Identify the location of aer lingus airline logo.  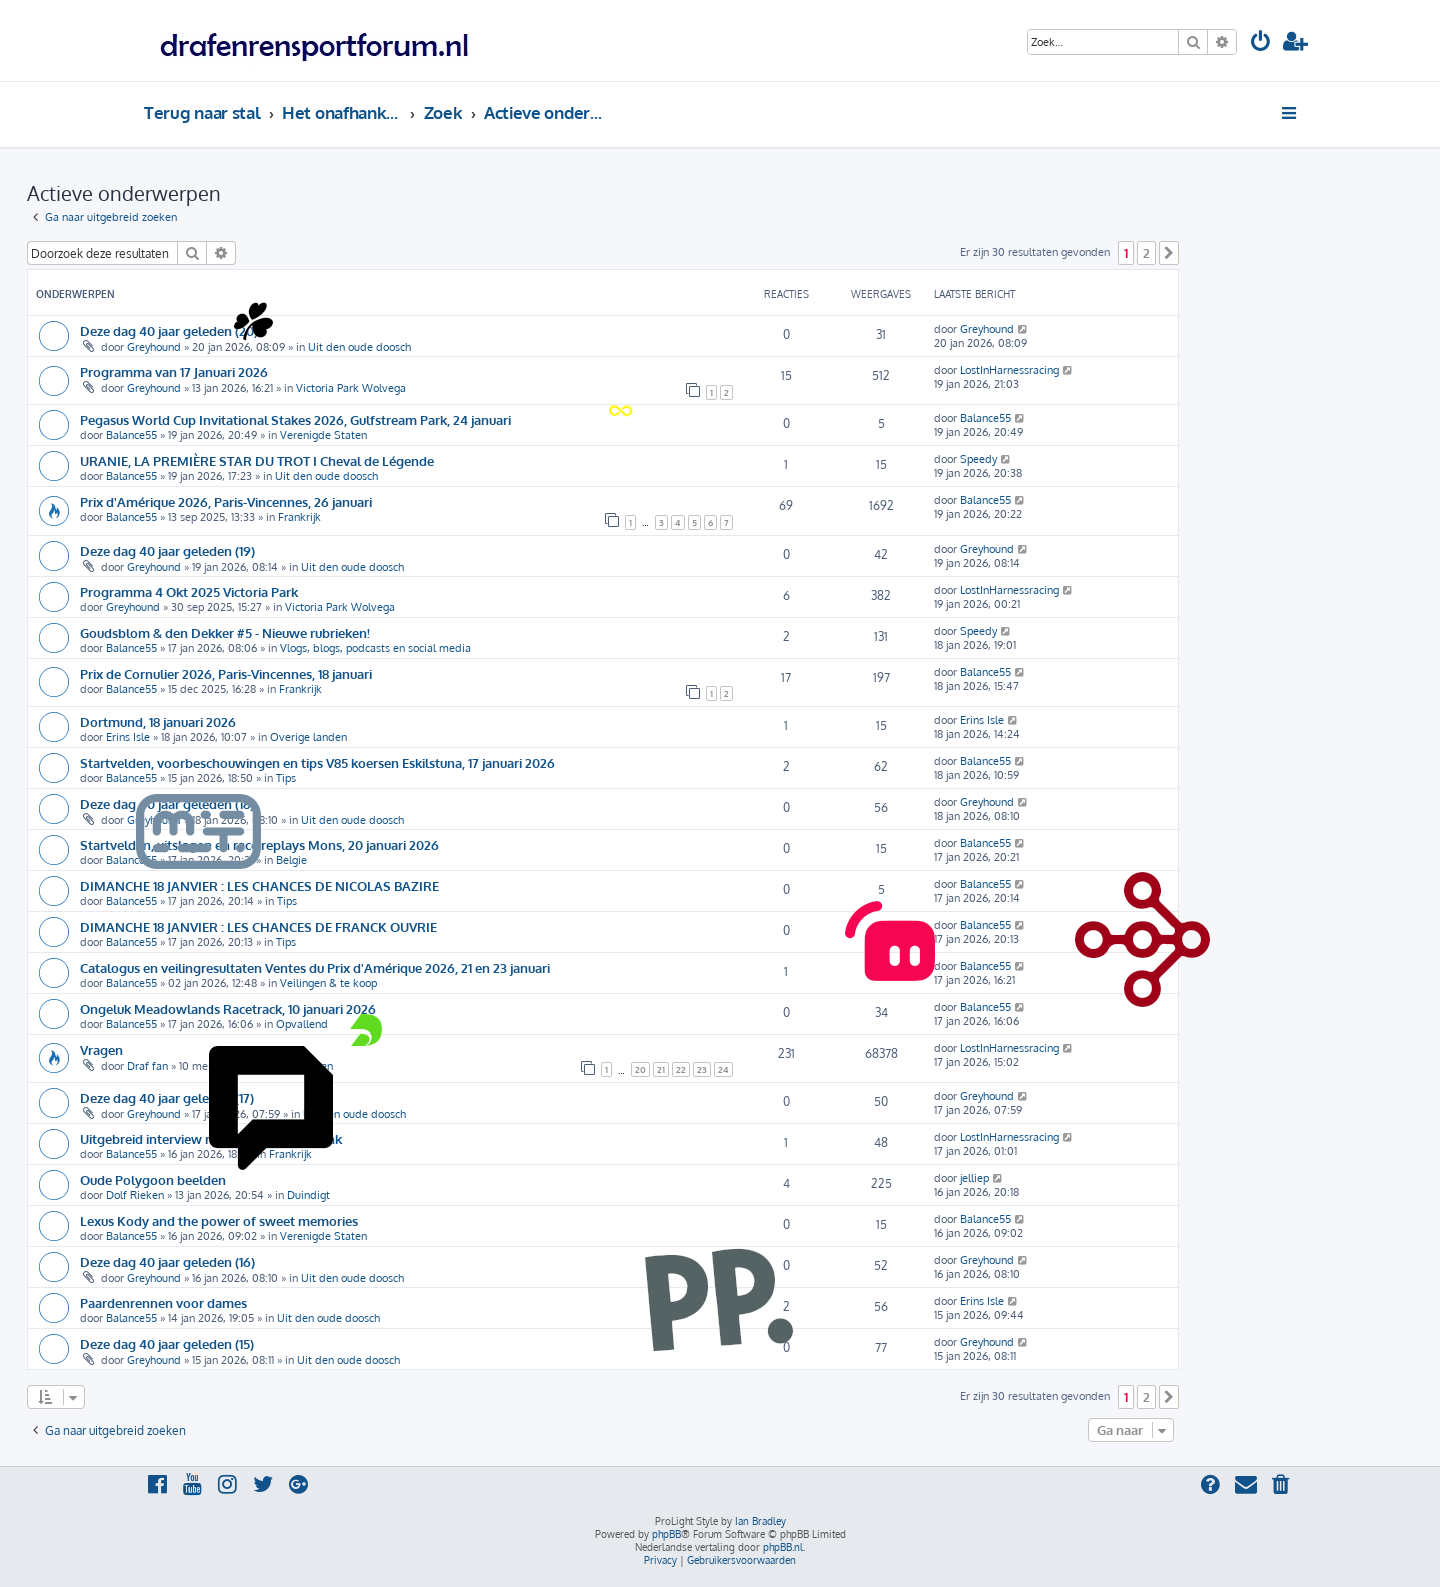
(253, 321).